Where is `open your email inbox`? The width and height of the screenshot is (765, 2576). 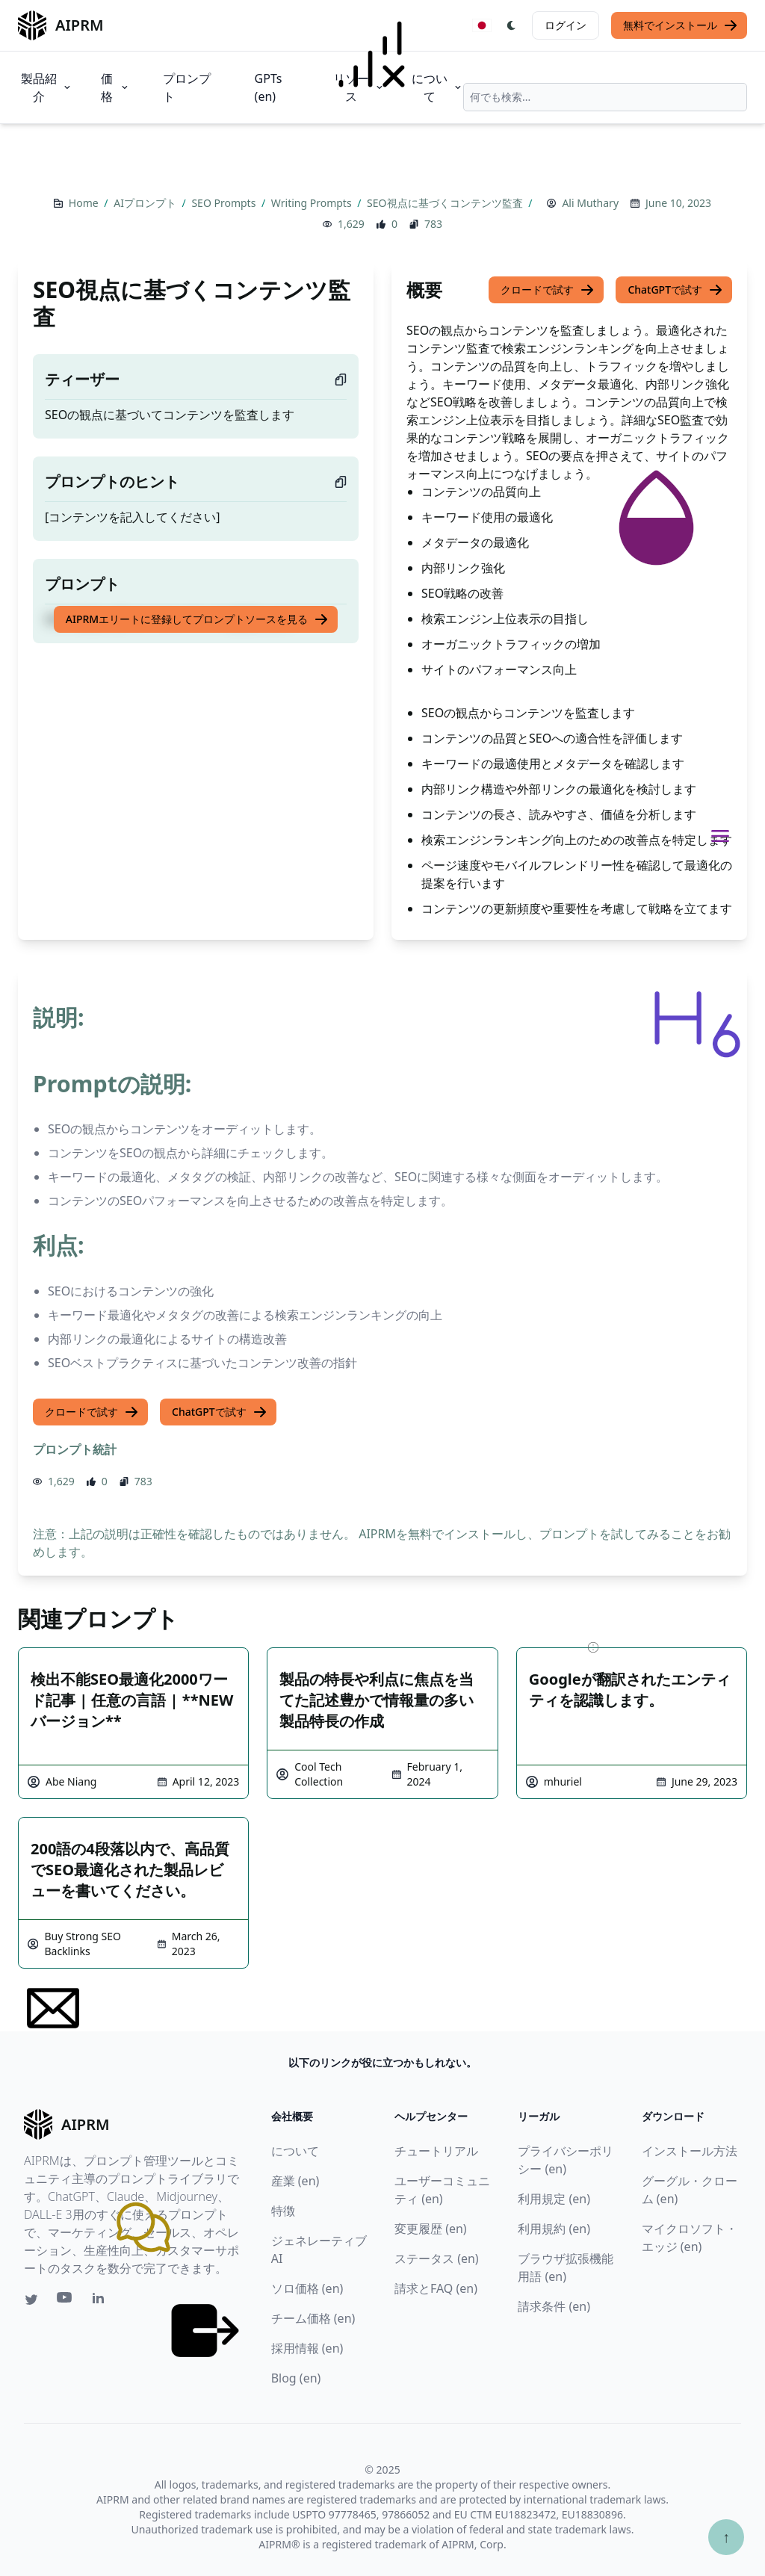 open your email inbox is located at coordinates (53, 2008).